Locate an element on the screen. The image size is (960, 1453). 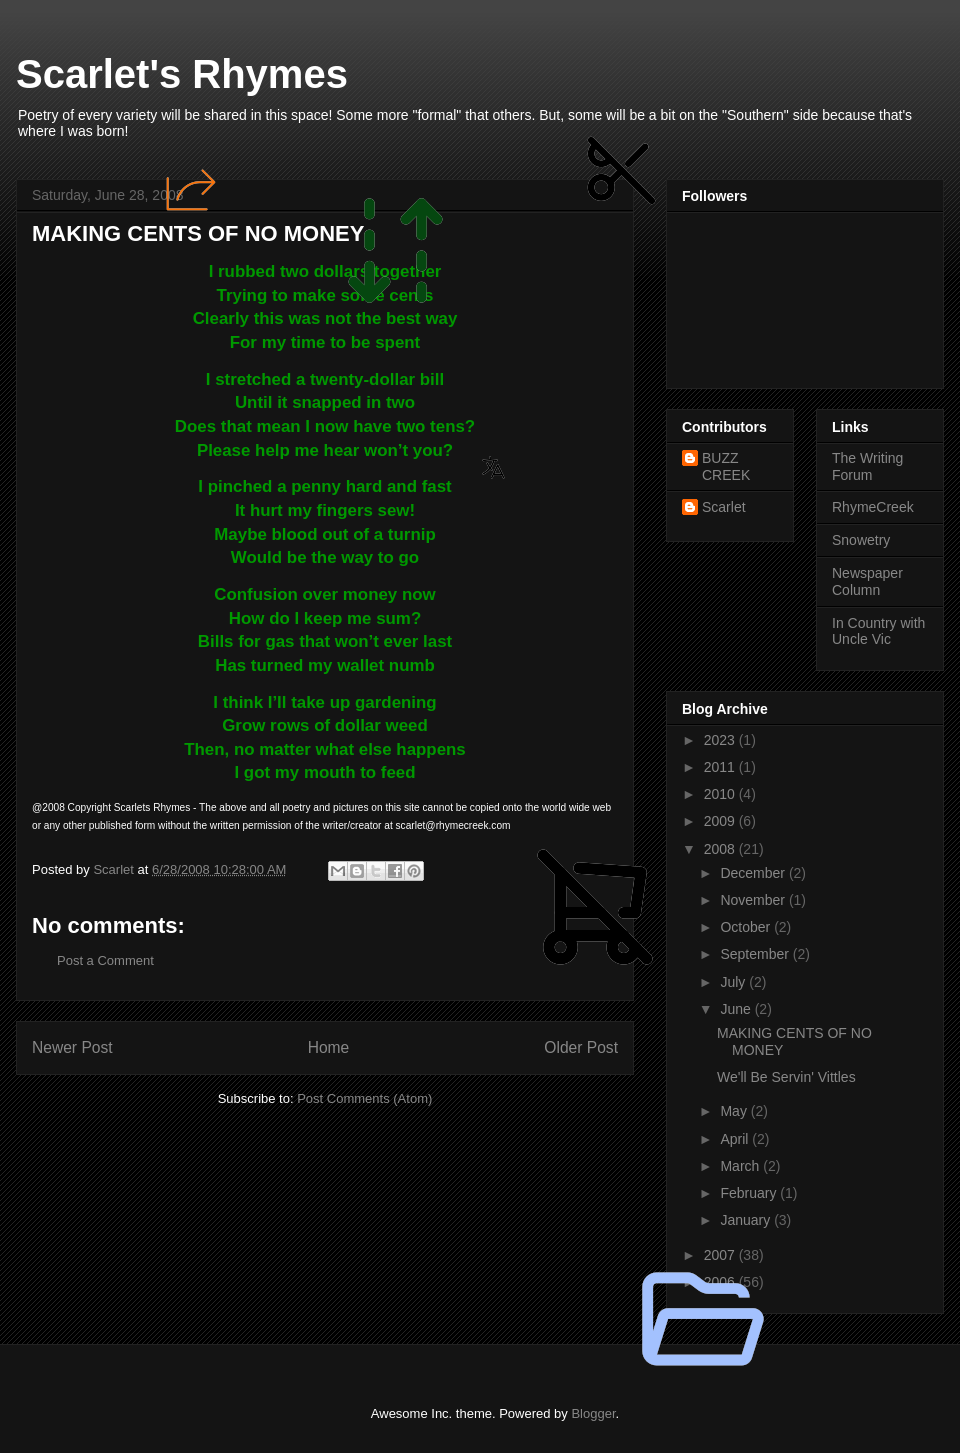
cutting tool disabled or unavailable is located at coordinates (621, 170).